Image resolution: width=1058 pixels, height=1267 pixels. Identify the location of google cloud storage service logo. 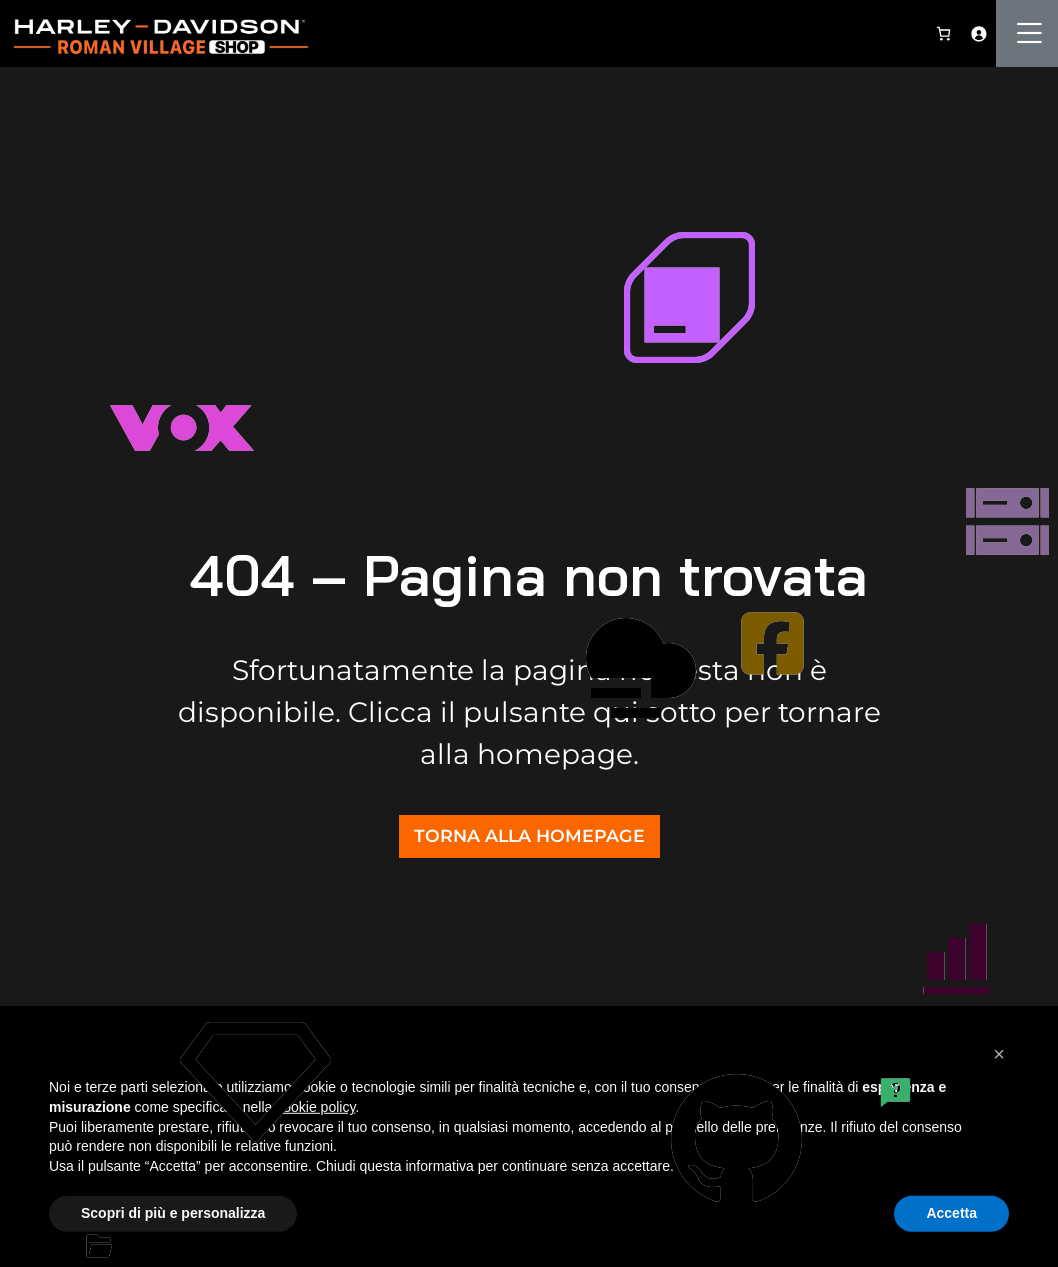
(1007, 521).